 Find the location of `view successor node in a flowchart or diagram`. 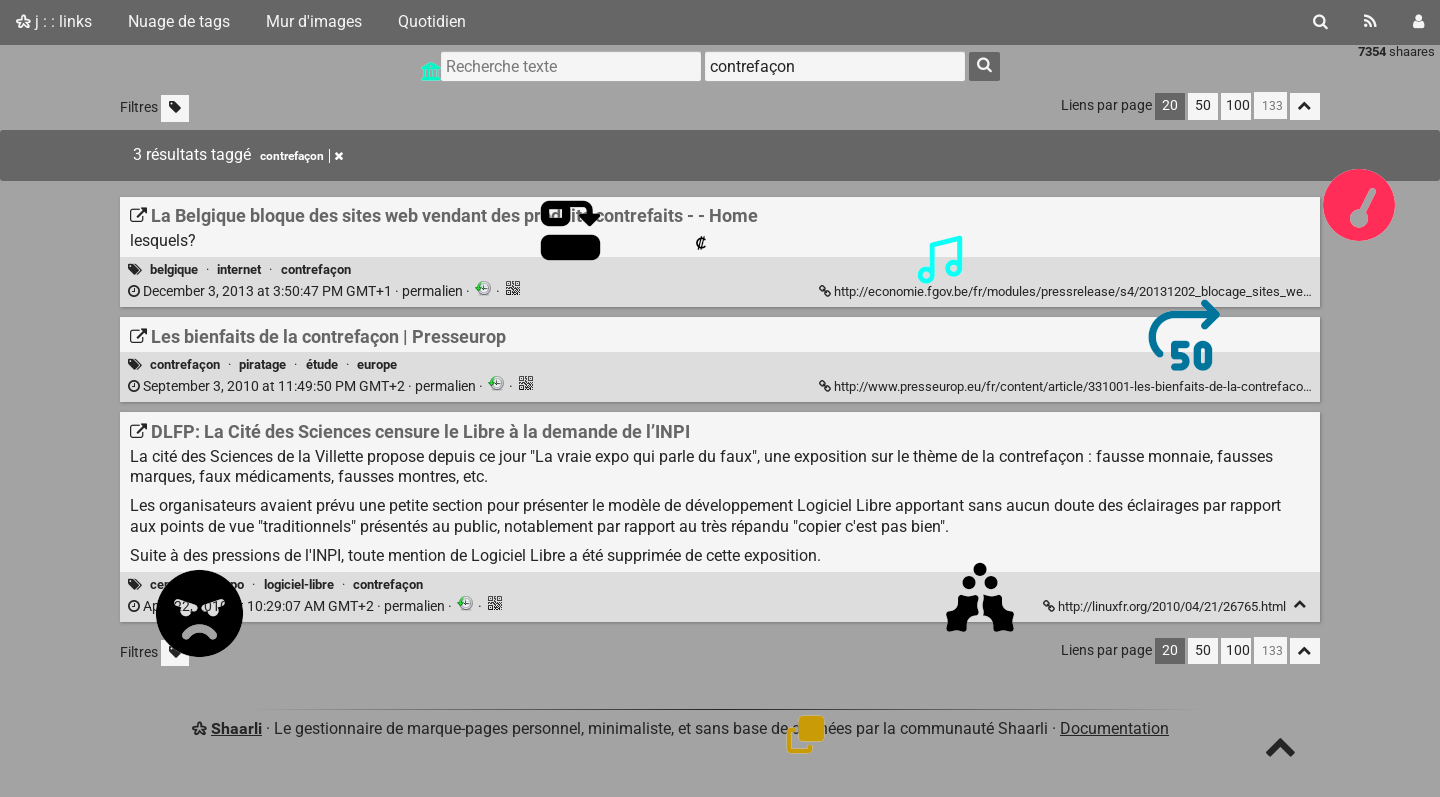

view successor node in a flowchart or diagram is located at coordinates (570, 230).